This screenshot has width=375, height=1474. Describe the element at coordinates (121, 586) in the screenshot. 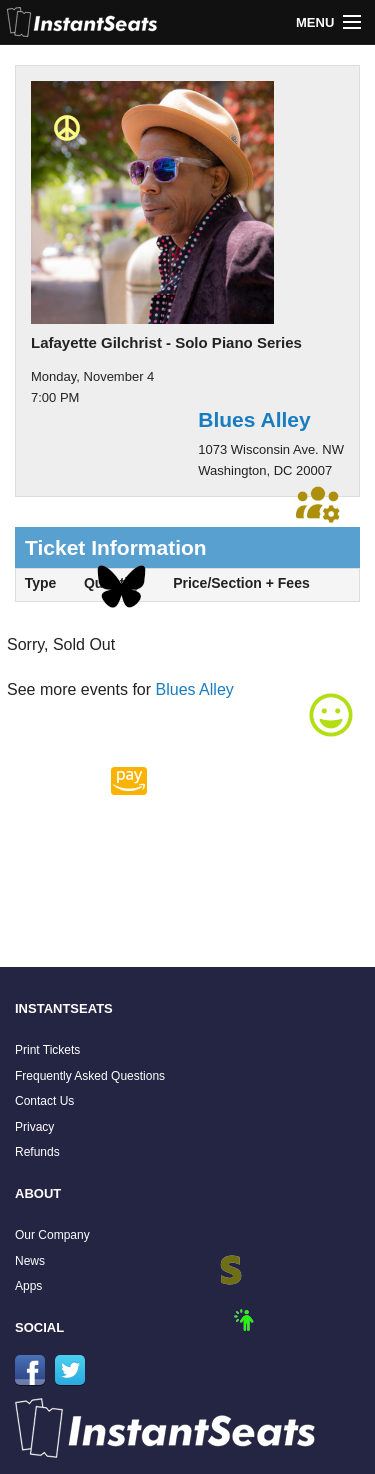

I see `open Bluesky app` at that location.